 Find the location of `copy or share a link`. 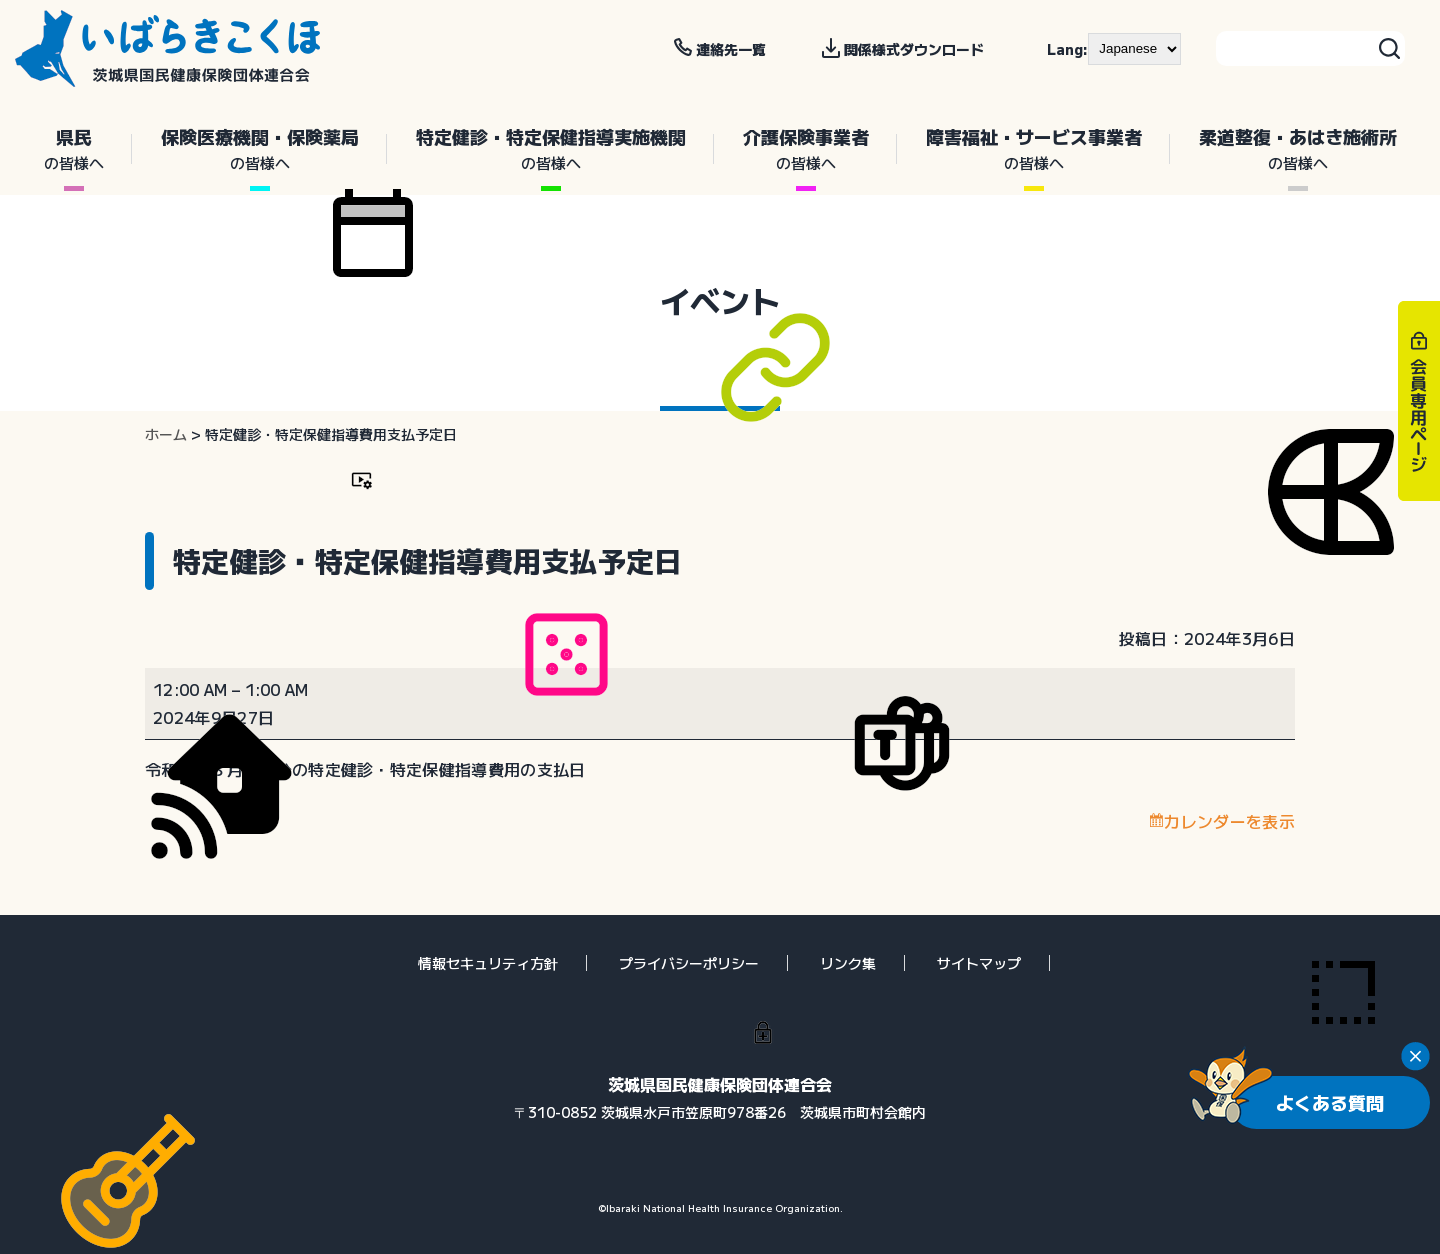

copy or share a link is located at coordinates (775, 367).